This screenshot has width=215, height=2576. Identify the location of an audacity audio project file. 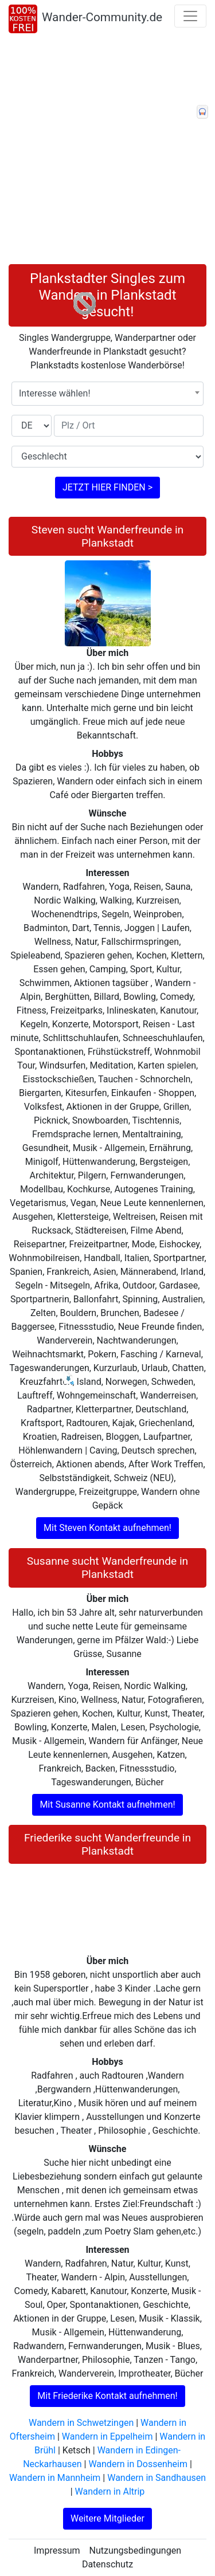
(202, 112).